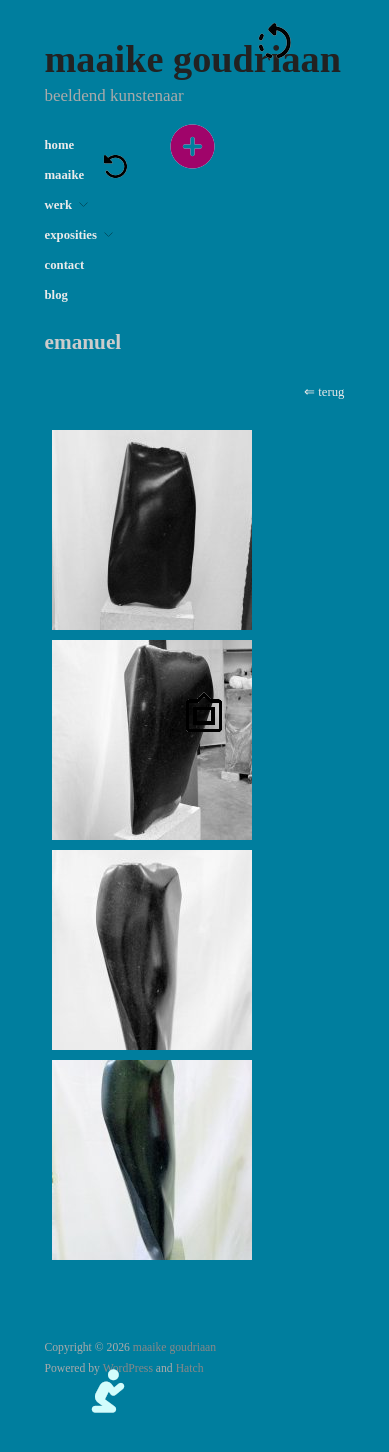  I want to click on rotate image counterclockwise, so click(274, 42).